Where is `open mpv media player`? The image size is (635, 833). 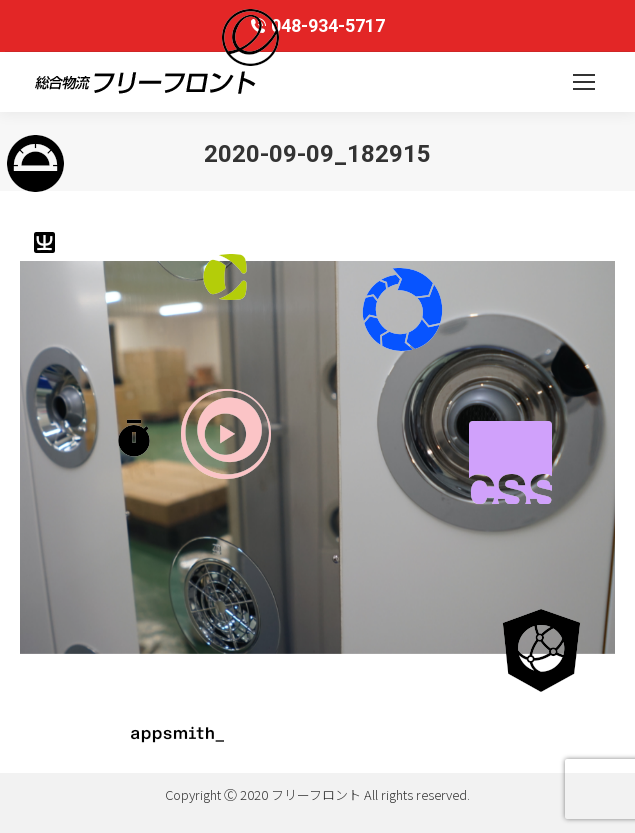 open mpv media player is located at coordinates (226, 434).